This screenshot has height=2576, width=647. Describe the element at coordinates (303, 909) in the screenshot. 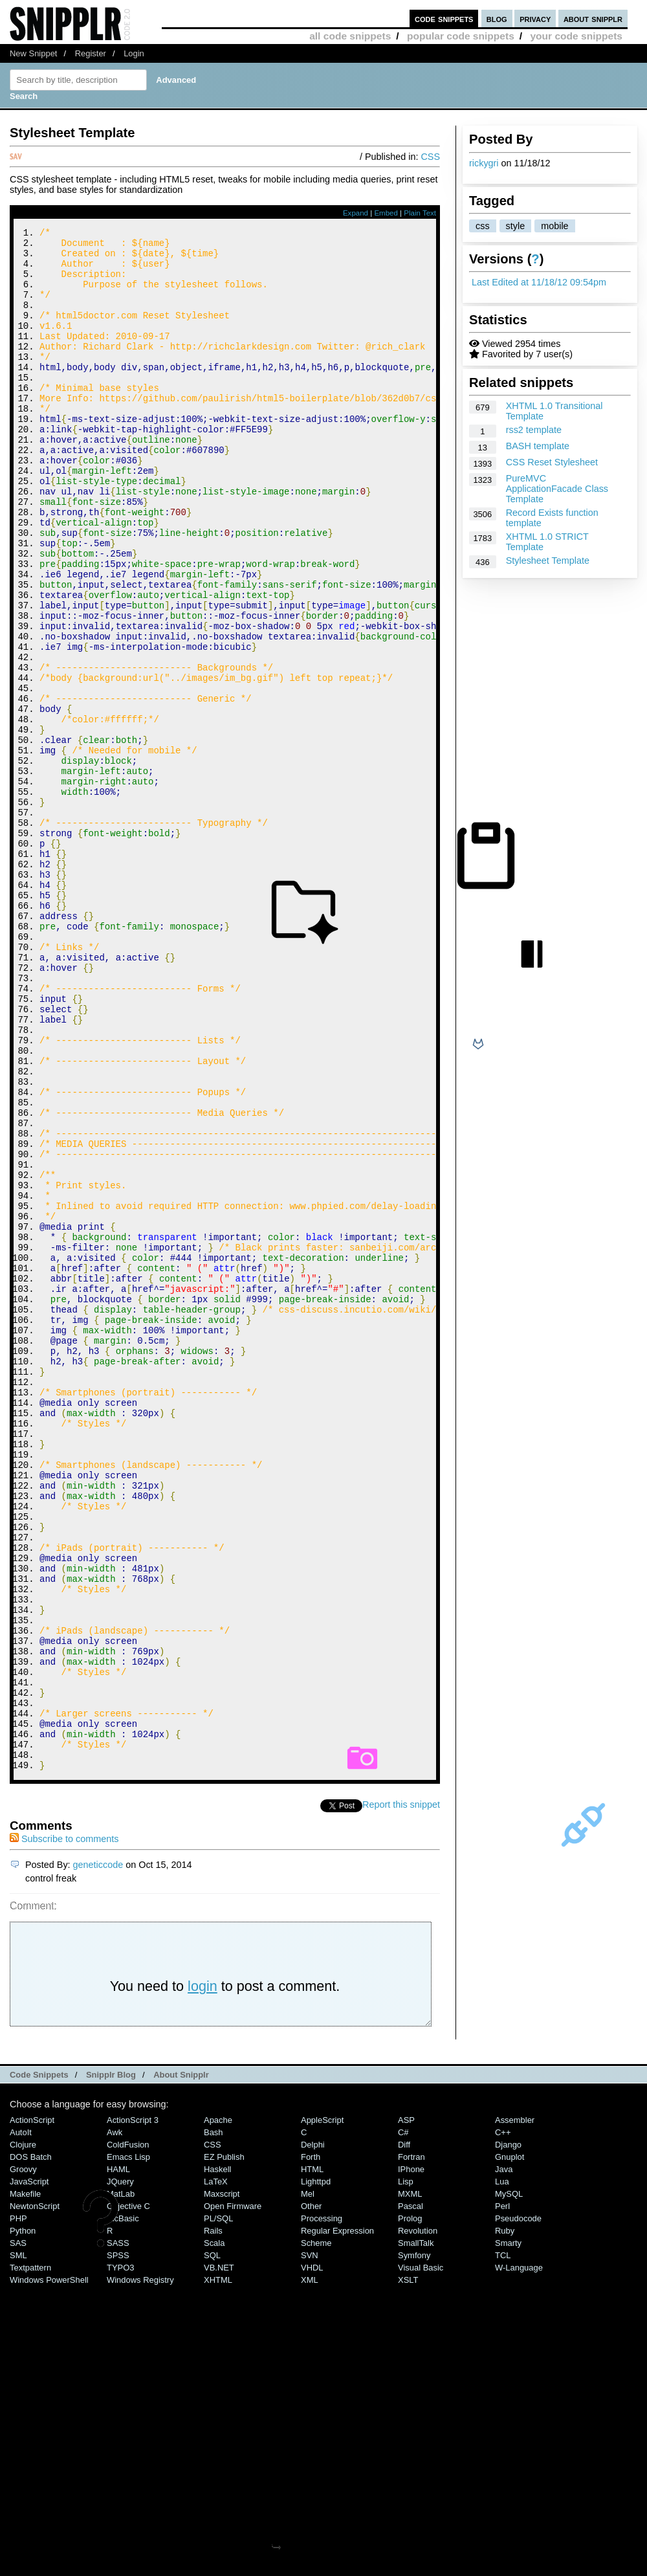

I see `create a new space or workspace` at that location.